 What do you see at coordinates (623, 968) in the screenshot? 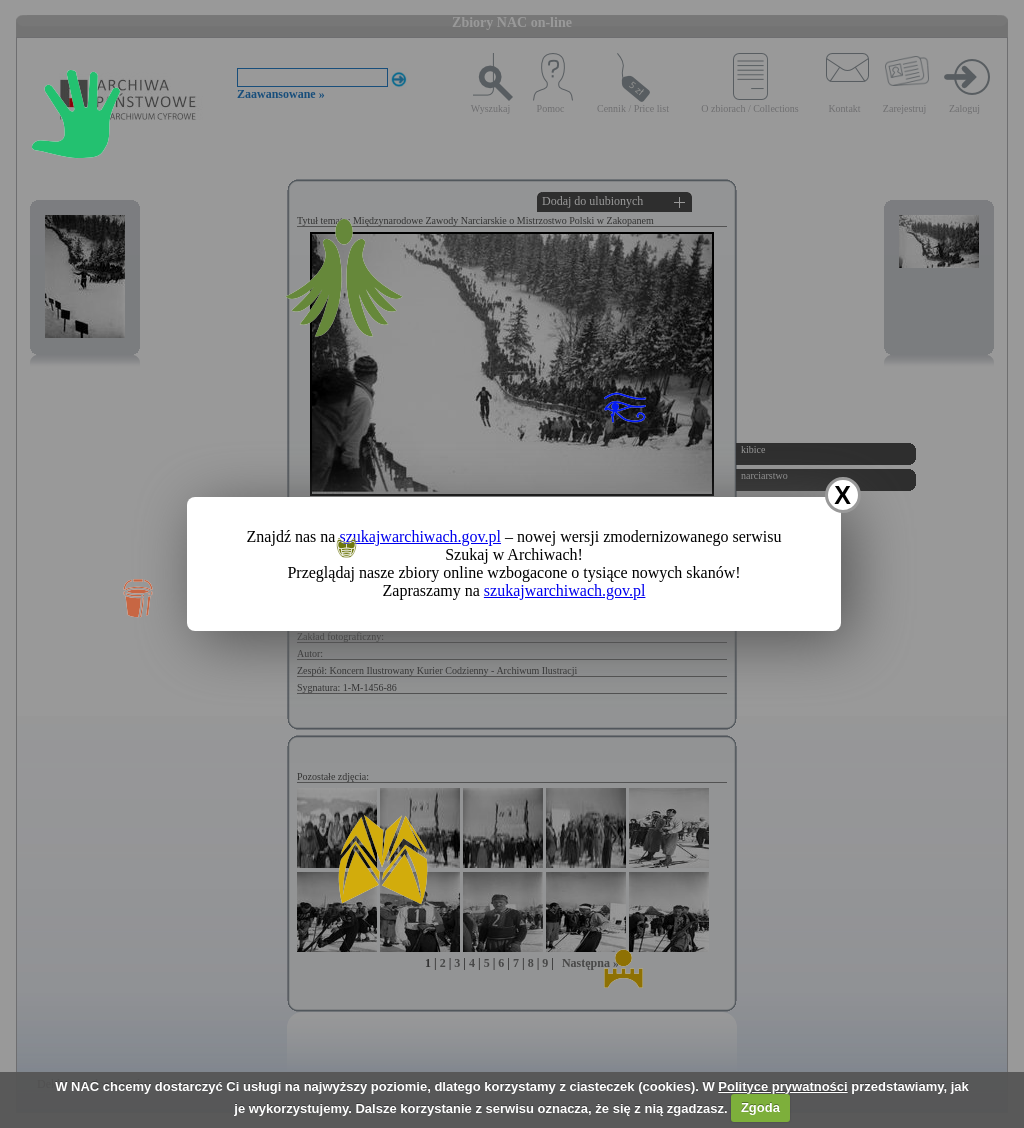
I see `travel to or view a bridge location` at bounding box center [623, 968].